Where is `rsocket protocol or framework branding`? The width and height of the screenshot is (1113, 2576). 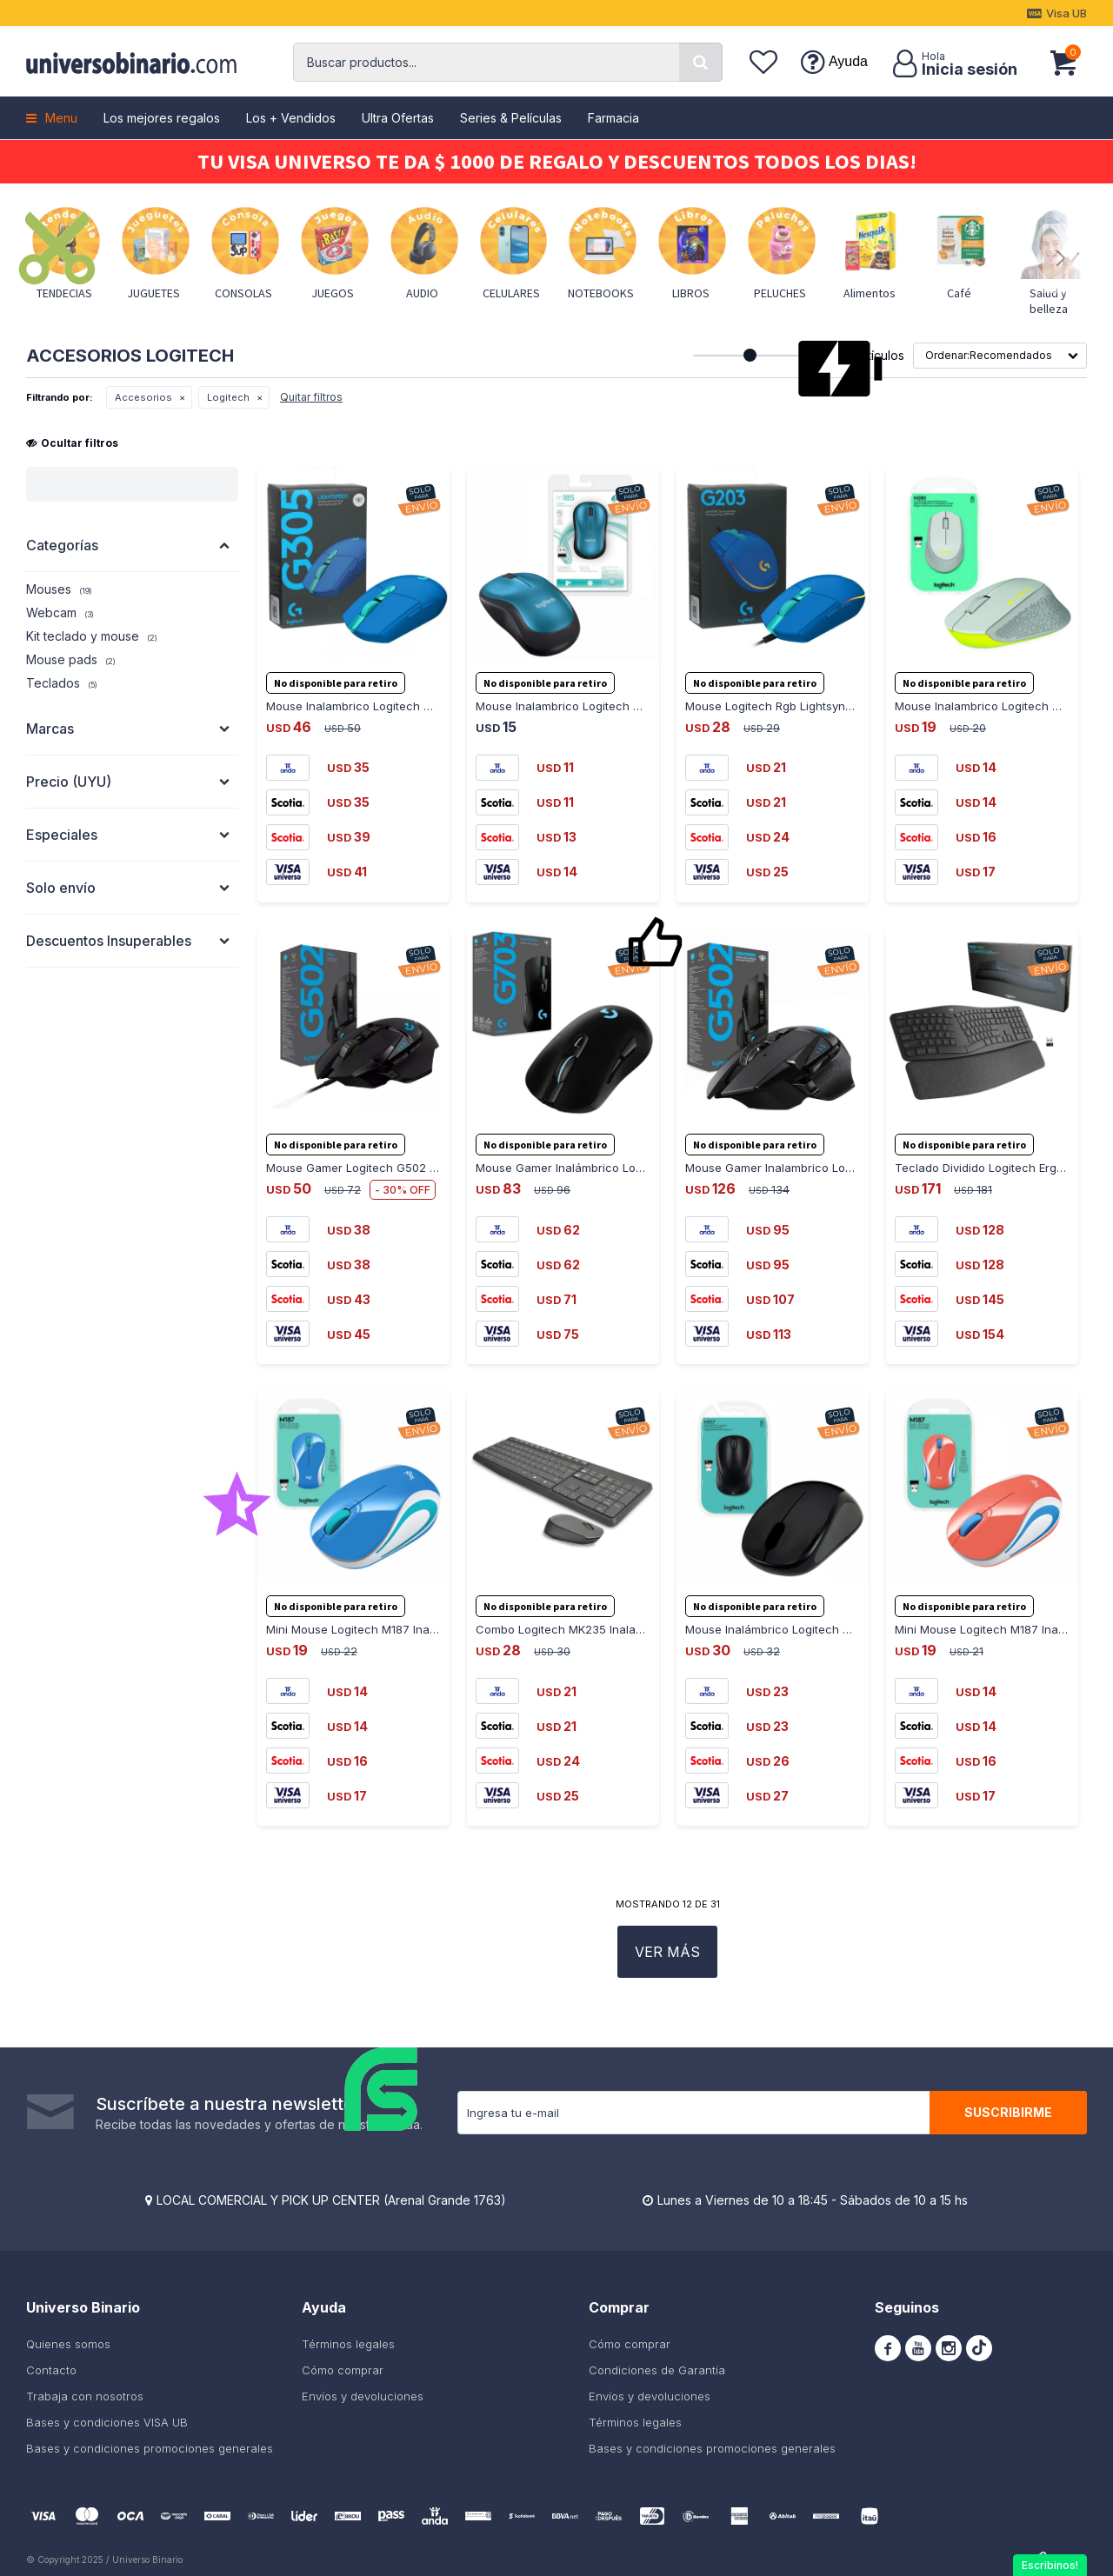
rsocket protocol or framework branding is located at coordinates (381, 2089).